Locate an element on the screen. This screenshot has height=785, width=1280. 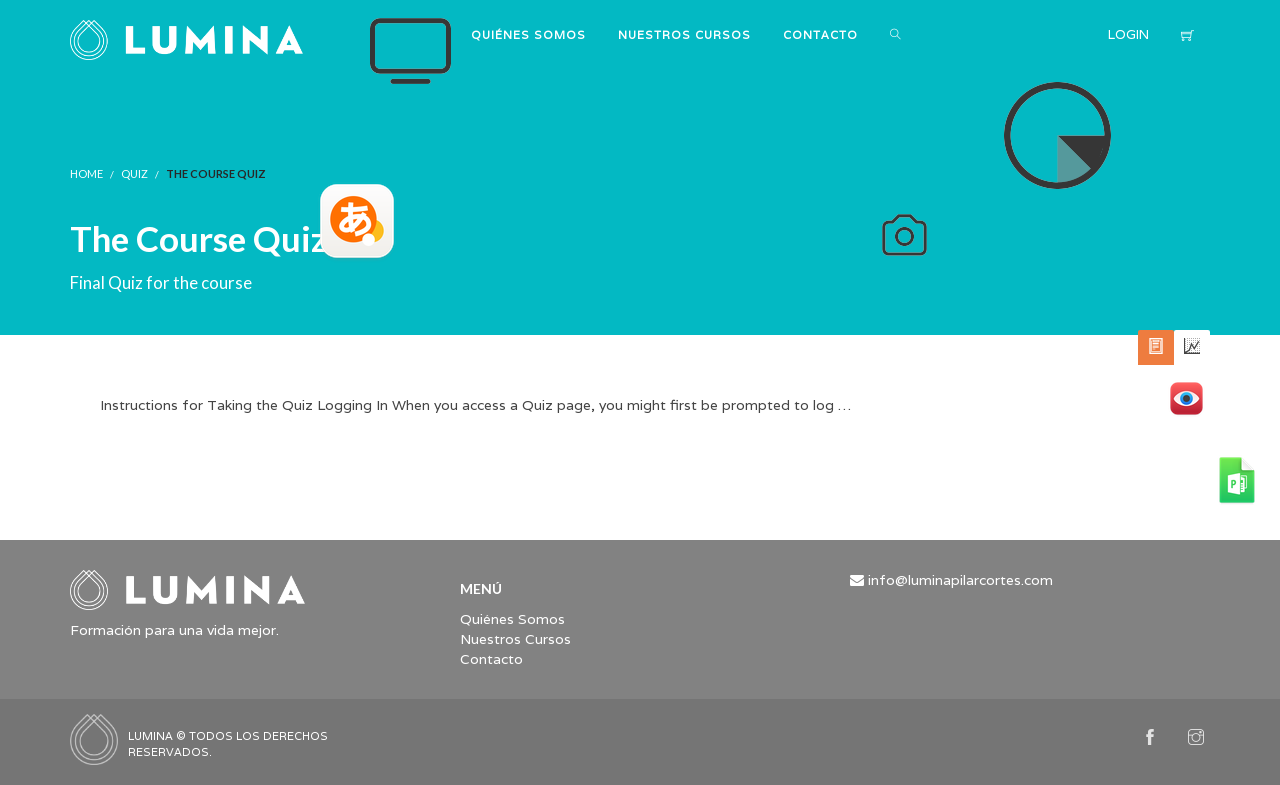
a microsoft publisher document file is located at coordinates (1237, 480).